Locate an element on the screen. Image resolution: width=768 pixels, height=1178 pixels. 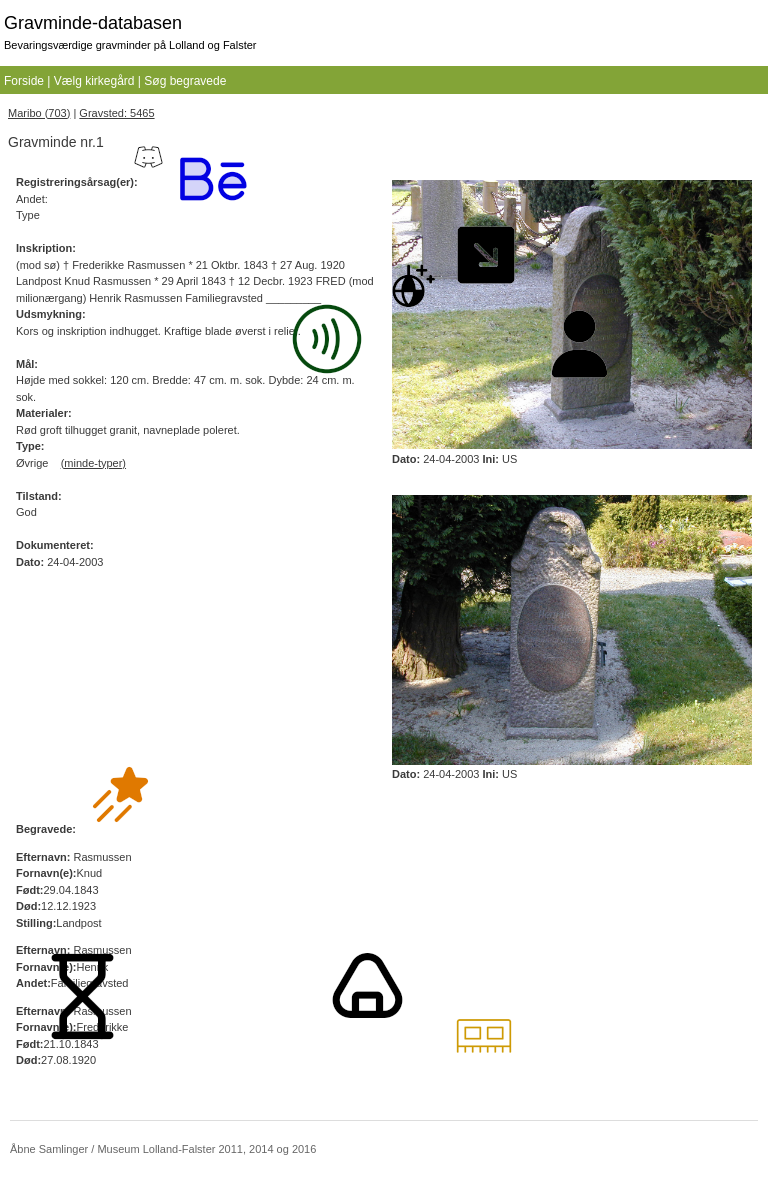
open Discord is located at coordinates (148, 156).